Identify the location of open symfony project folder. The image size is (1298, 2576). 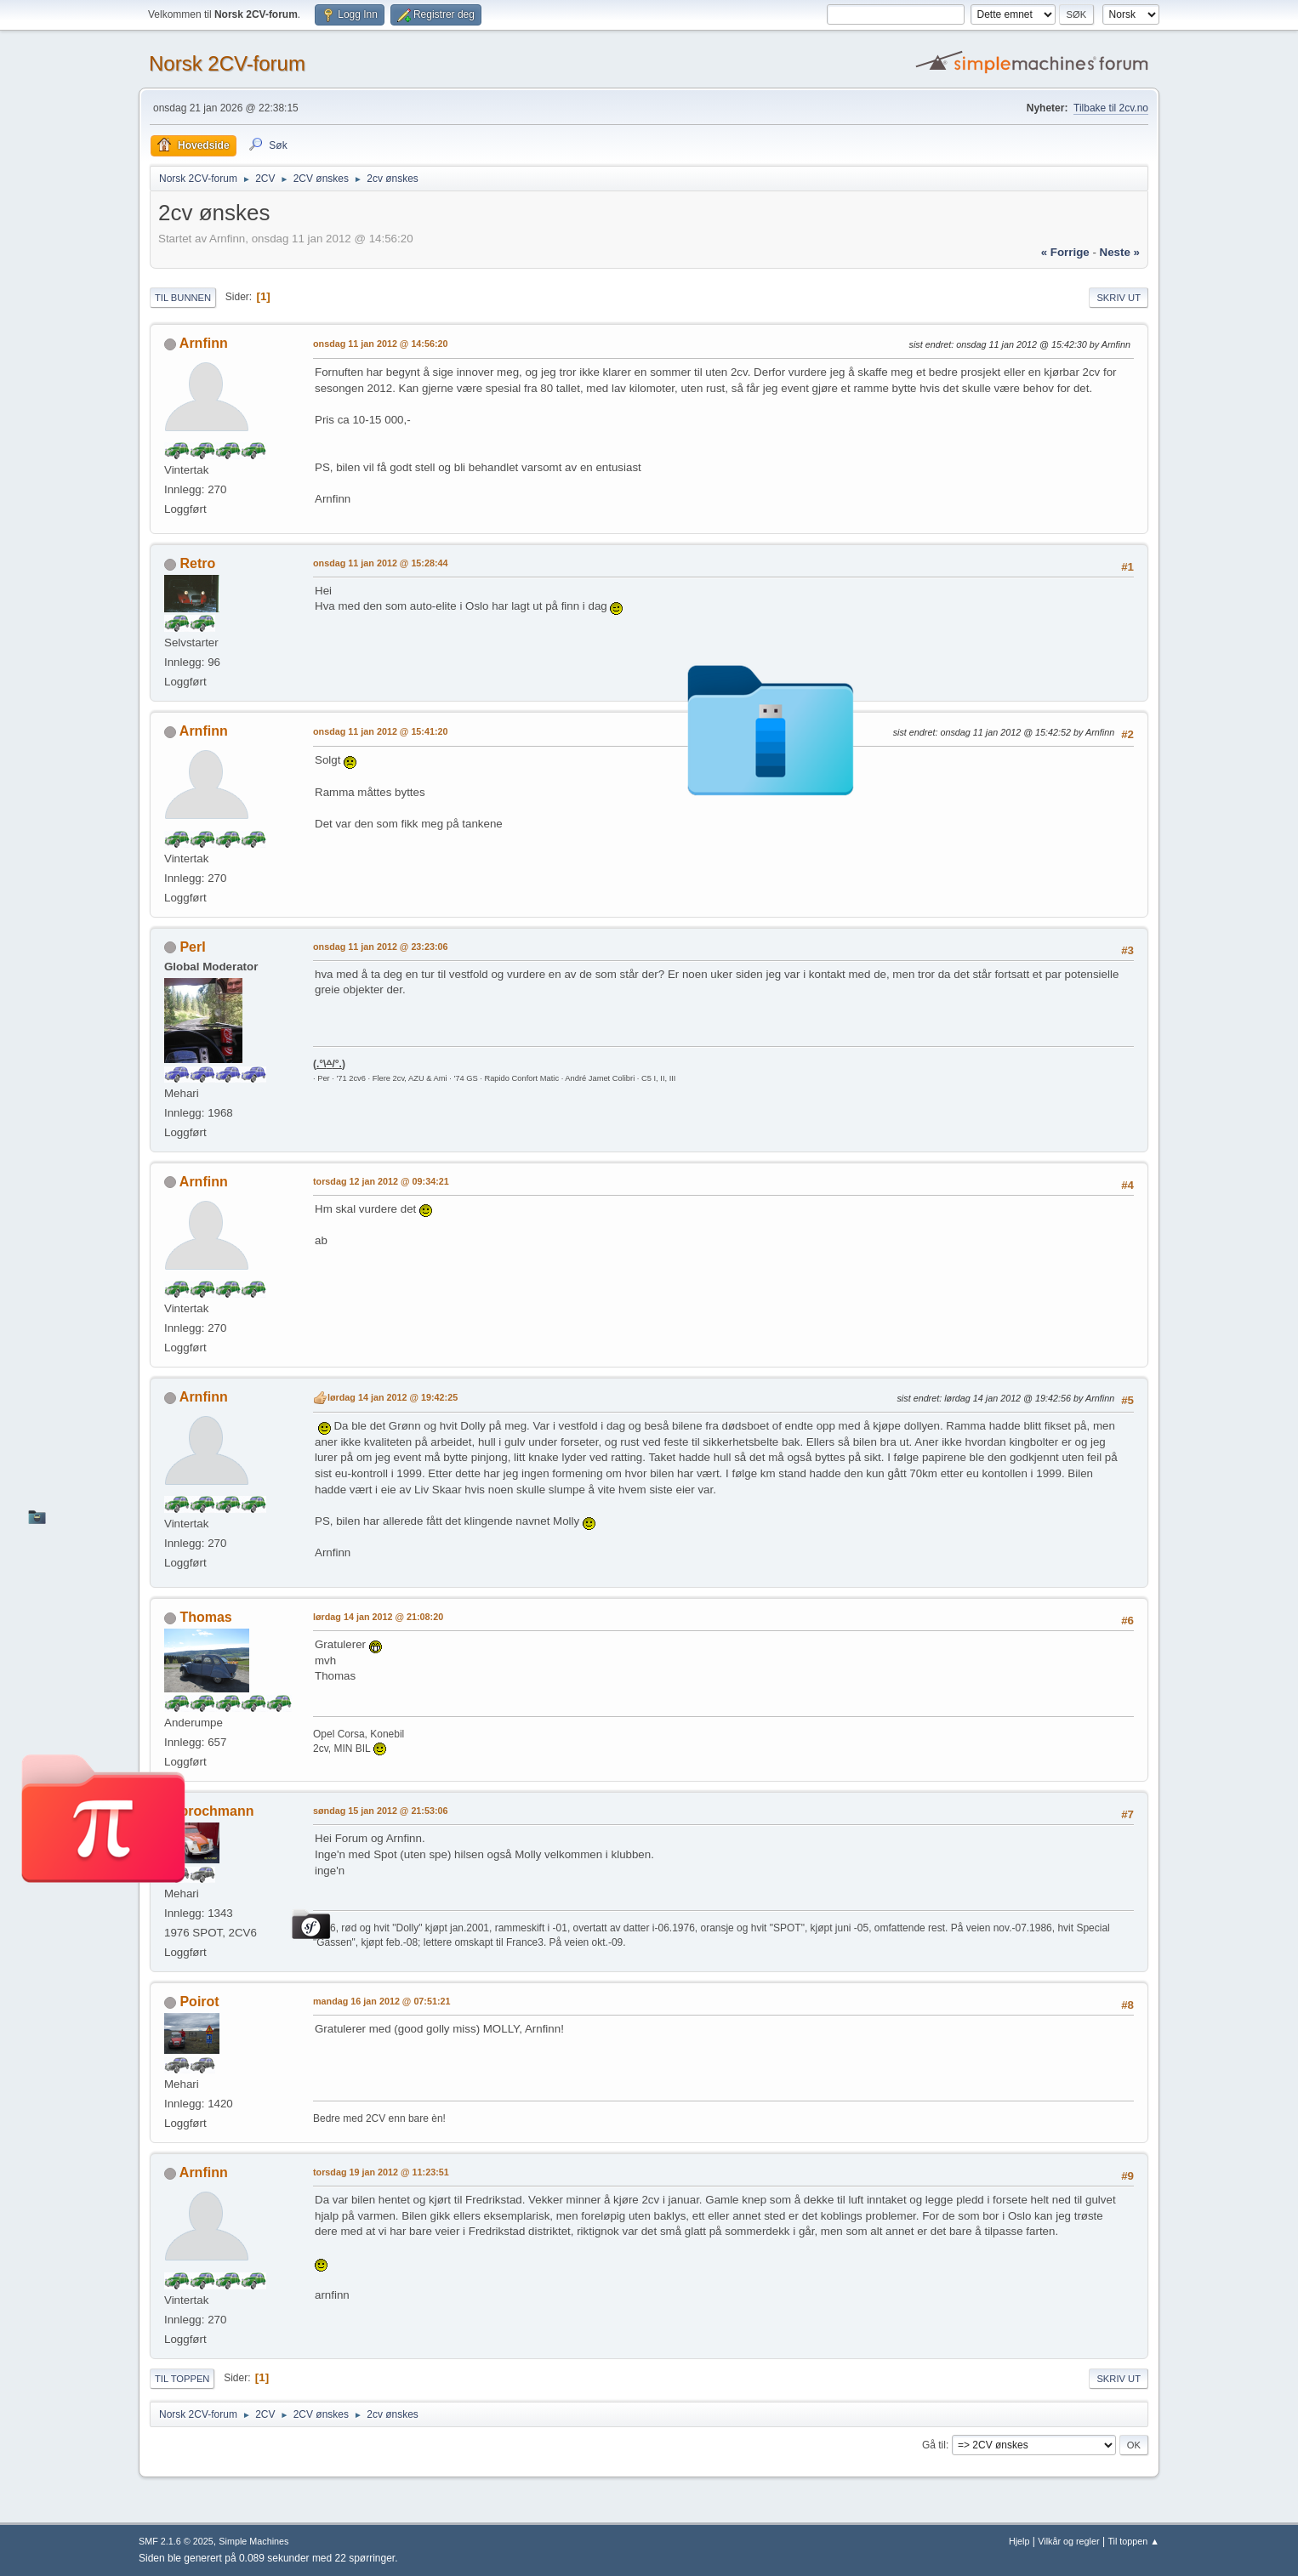
(310, 1925).